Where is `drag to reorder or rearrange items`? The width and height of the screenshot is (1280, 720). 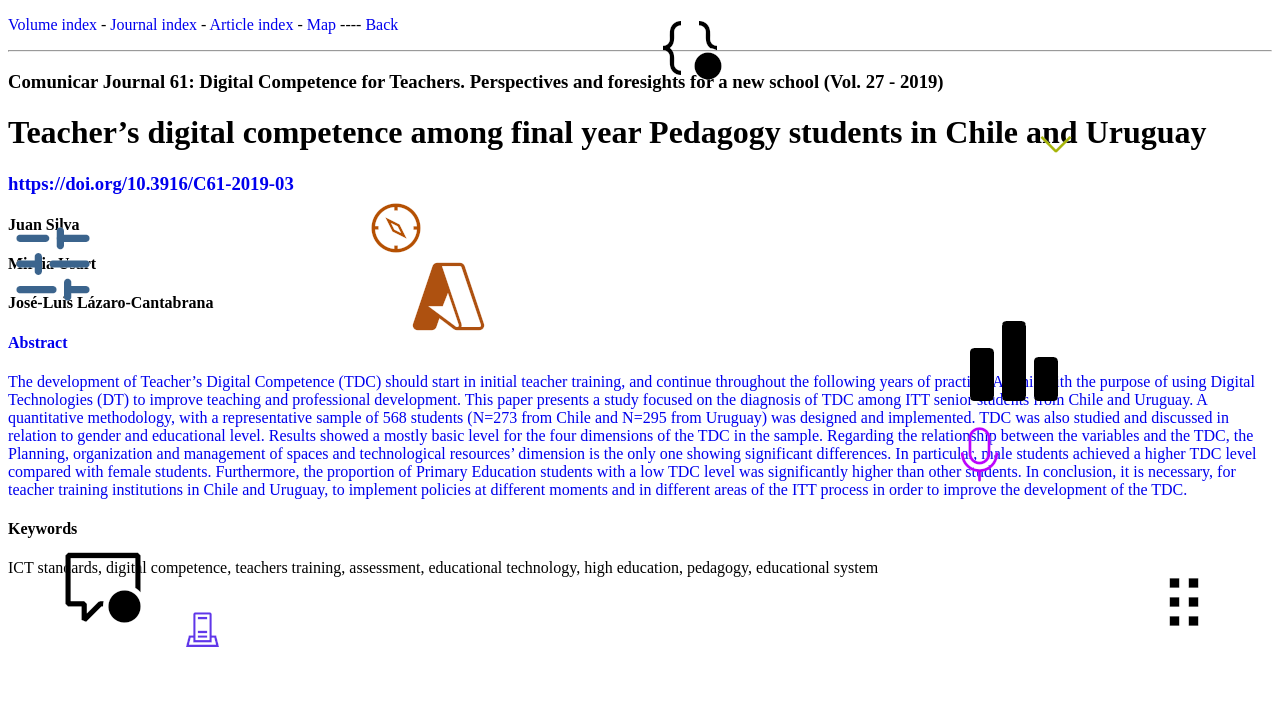
drag to reorder or rearrange items is located at coordinates (1184, 602).